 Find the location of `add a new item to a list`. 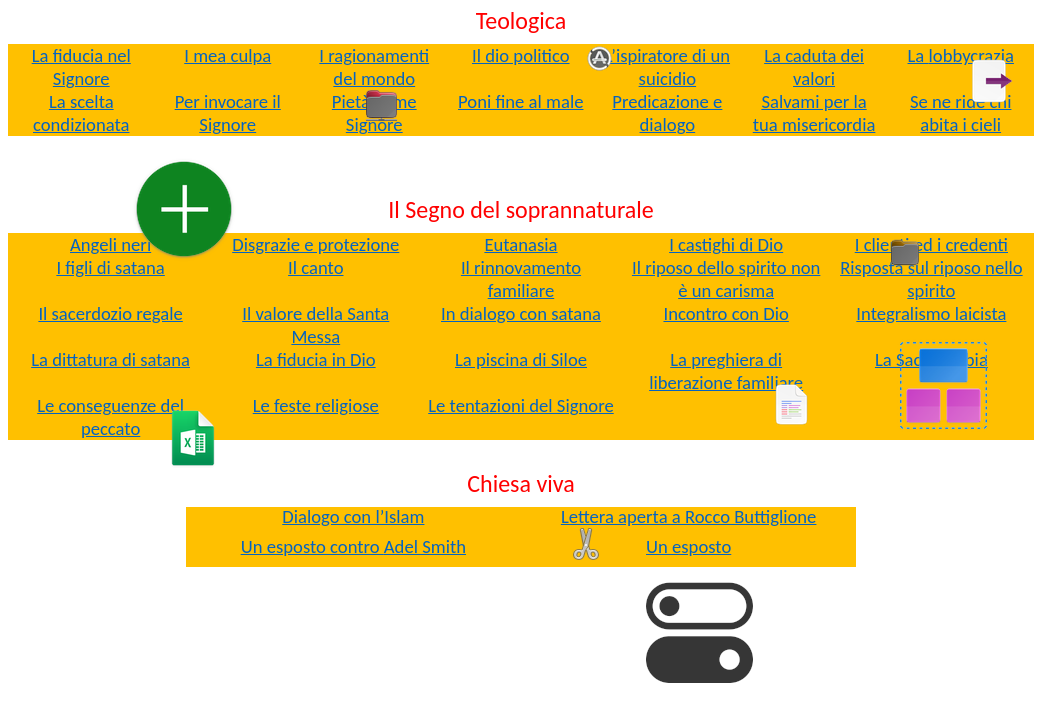

add a new item to a list is located at coordinates (184, 209).